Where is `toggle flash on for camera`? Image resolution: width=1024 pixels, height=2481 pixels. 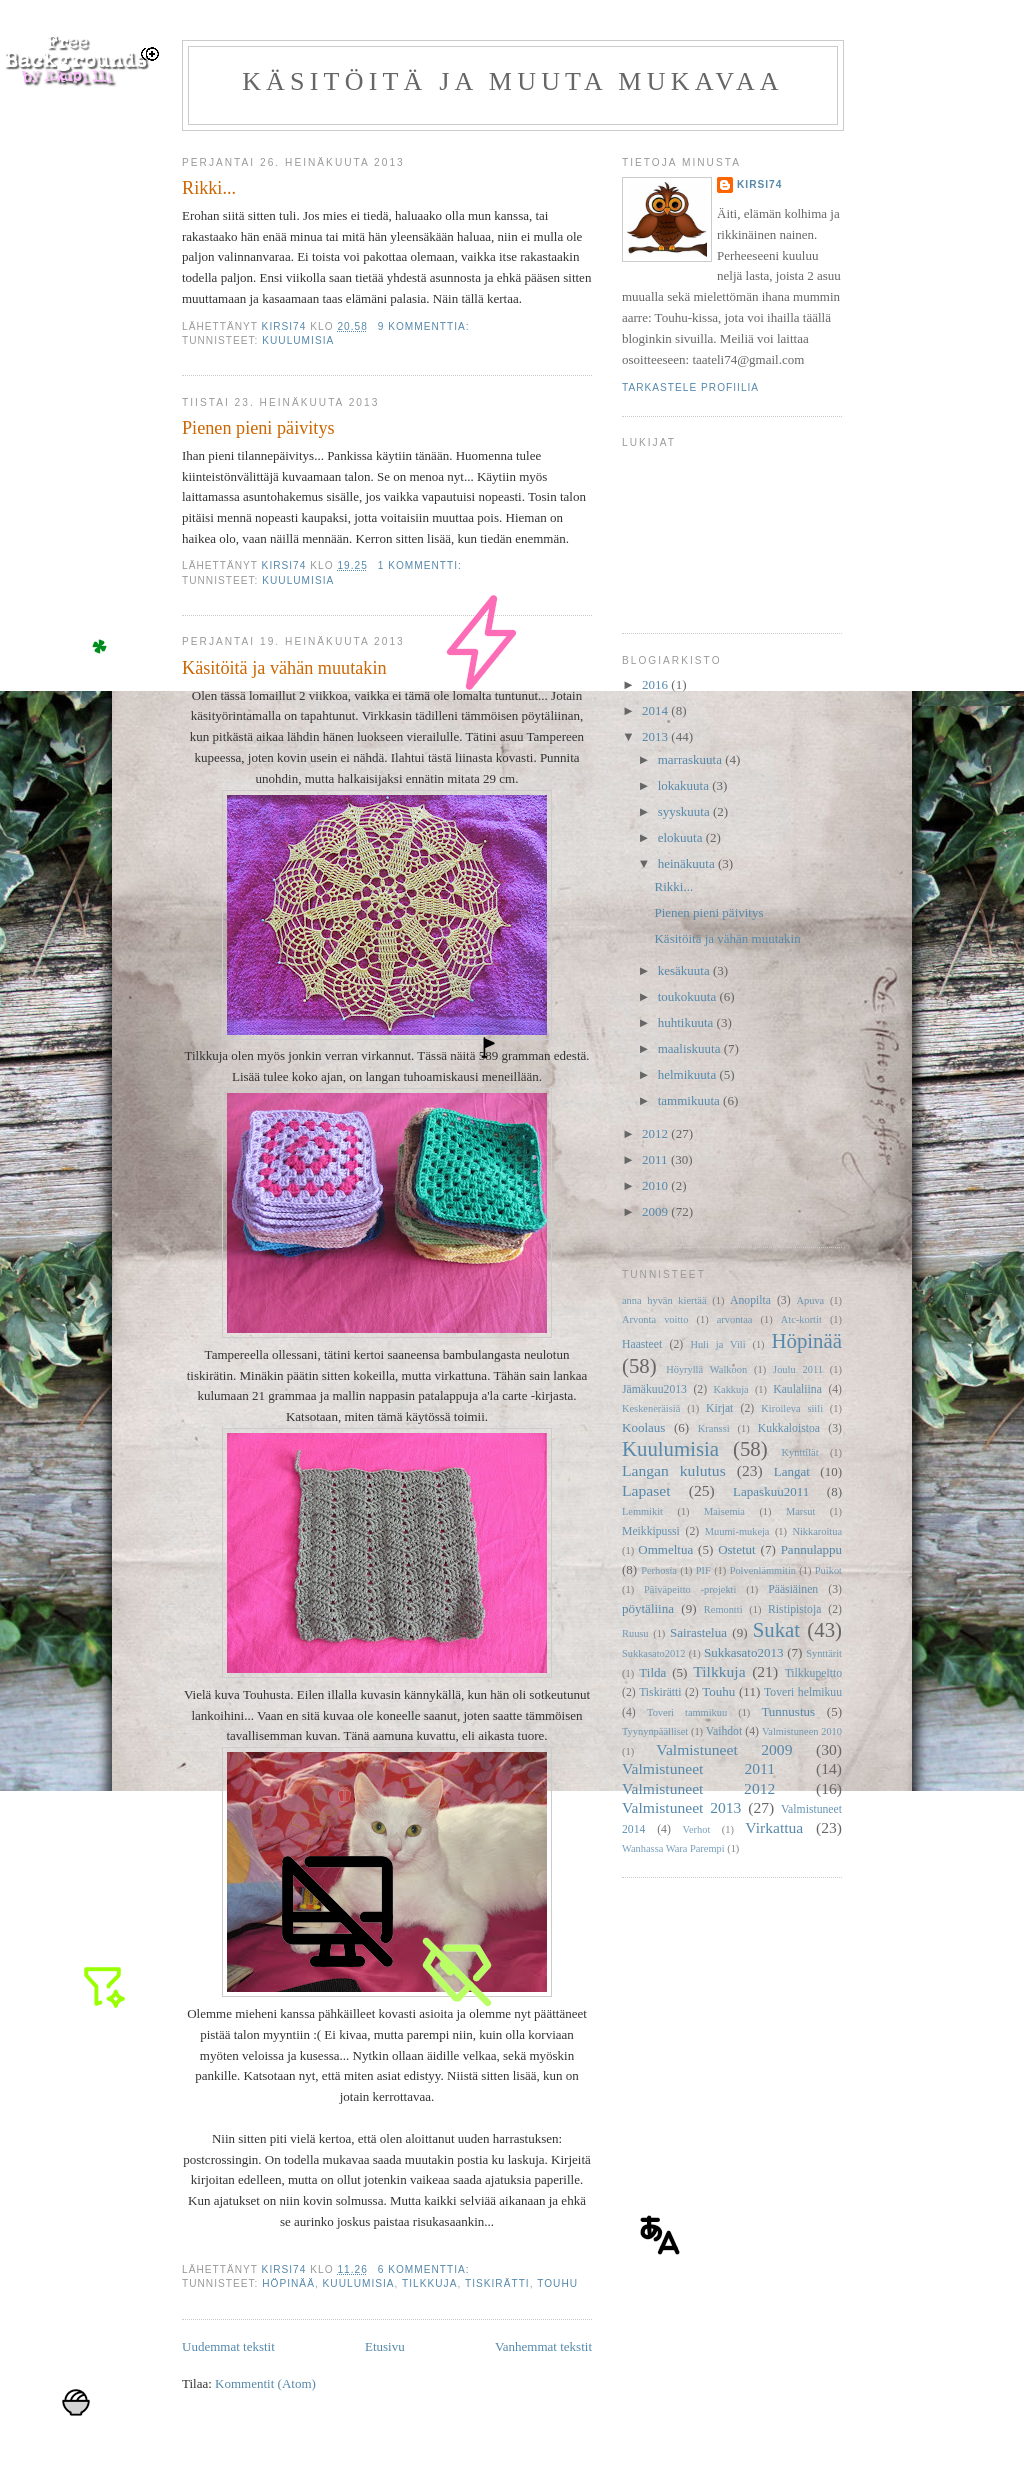
toggle flash on for camera is located at coordinates (481, 642).